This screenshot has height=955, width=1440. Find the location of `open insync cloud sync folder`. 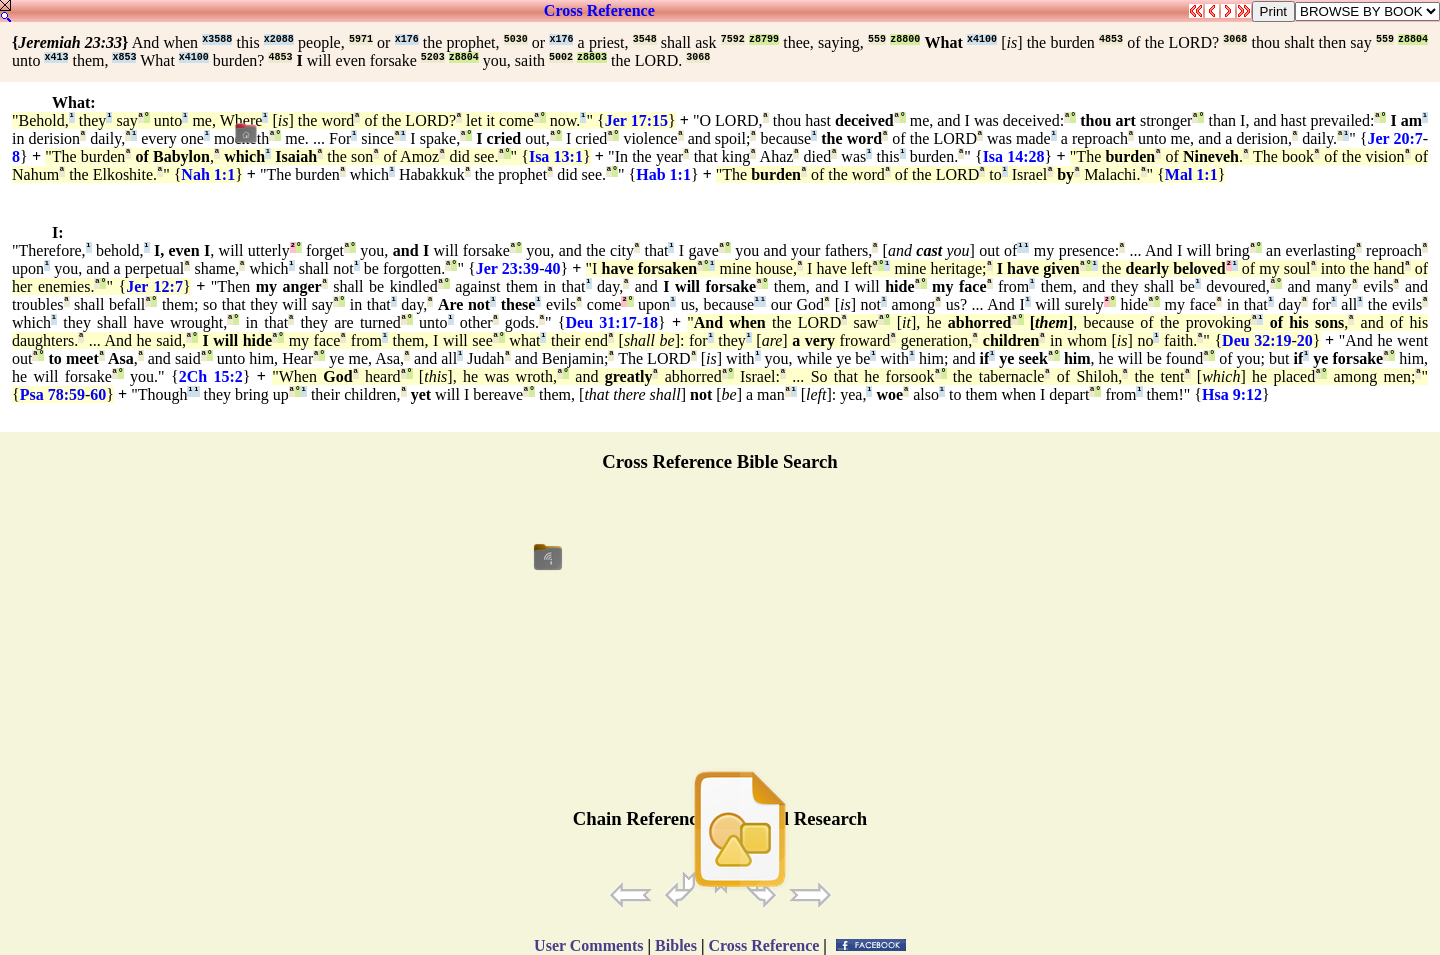

open insync cloud sync folder is located at coordinates (548, 557).